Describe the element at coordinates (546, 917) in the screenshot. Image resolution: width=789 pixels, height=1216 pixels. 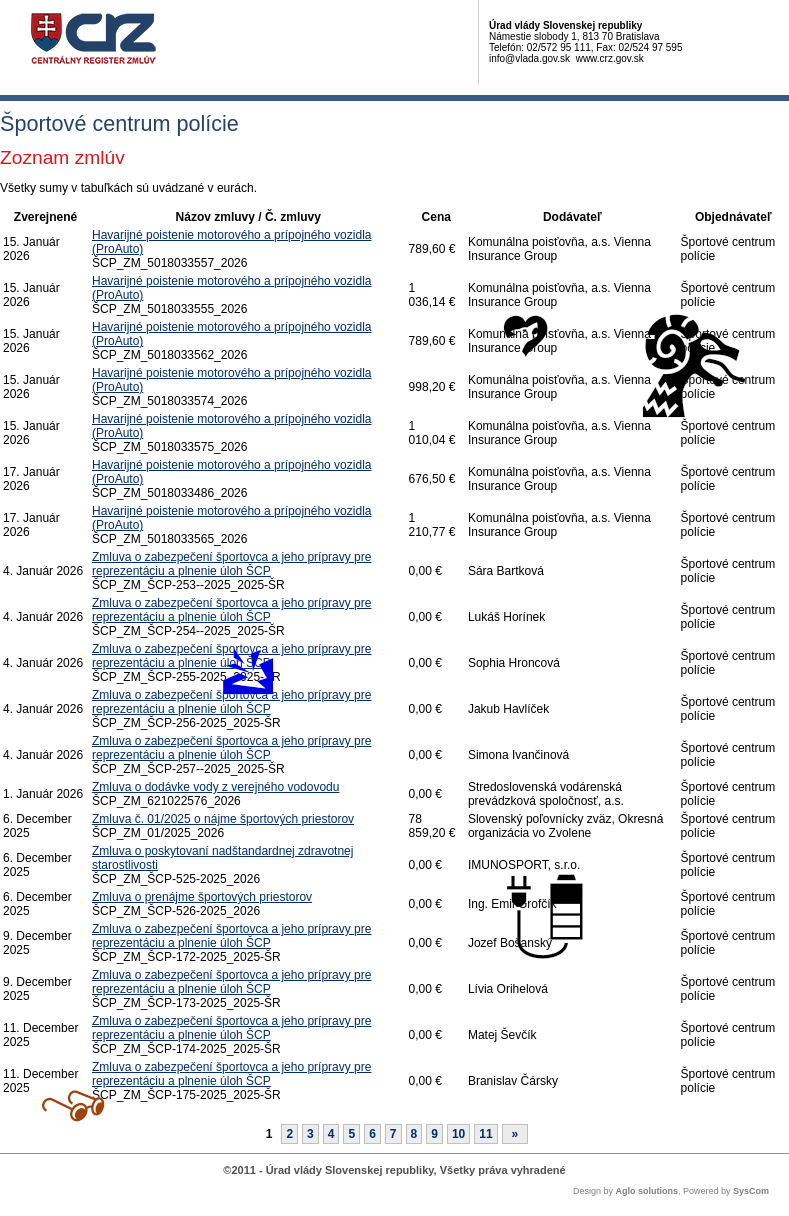
I see `device is currently charging` at that location.